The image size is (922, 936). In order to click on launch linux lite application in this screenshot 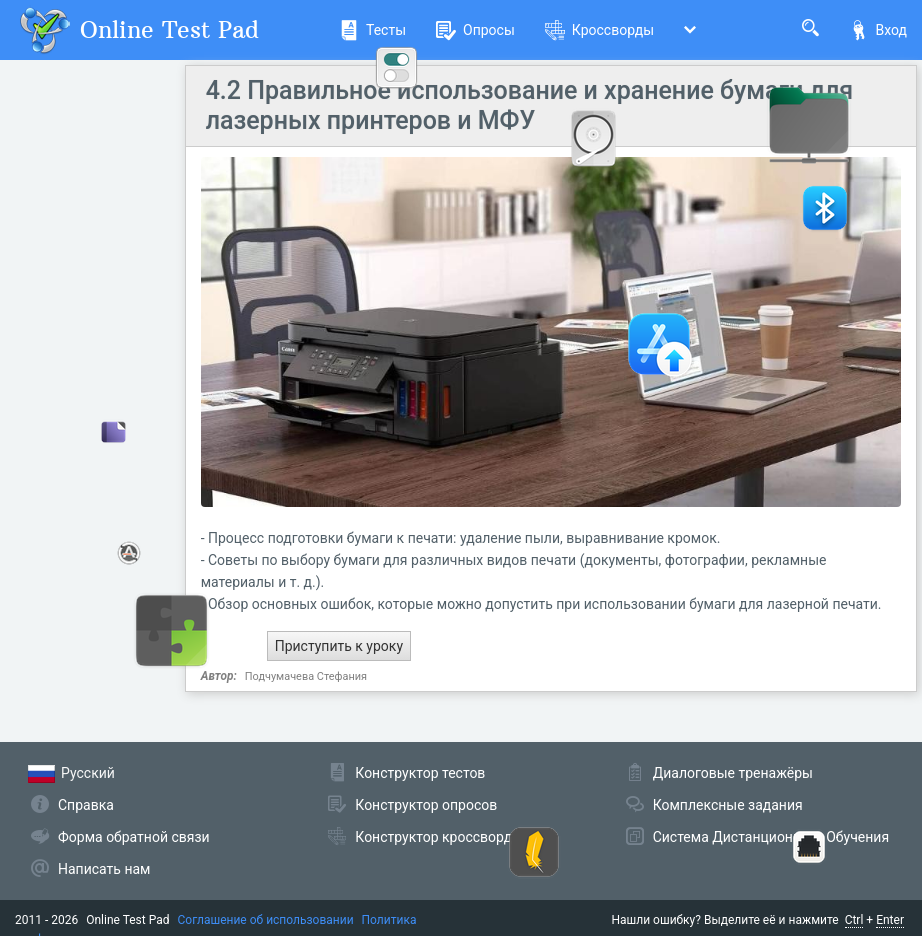, I will do `click(534, 852)`.